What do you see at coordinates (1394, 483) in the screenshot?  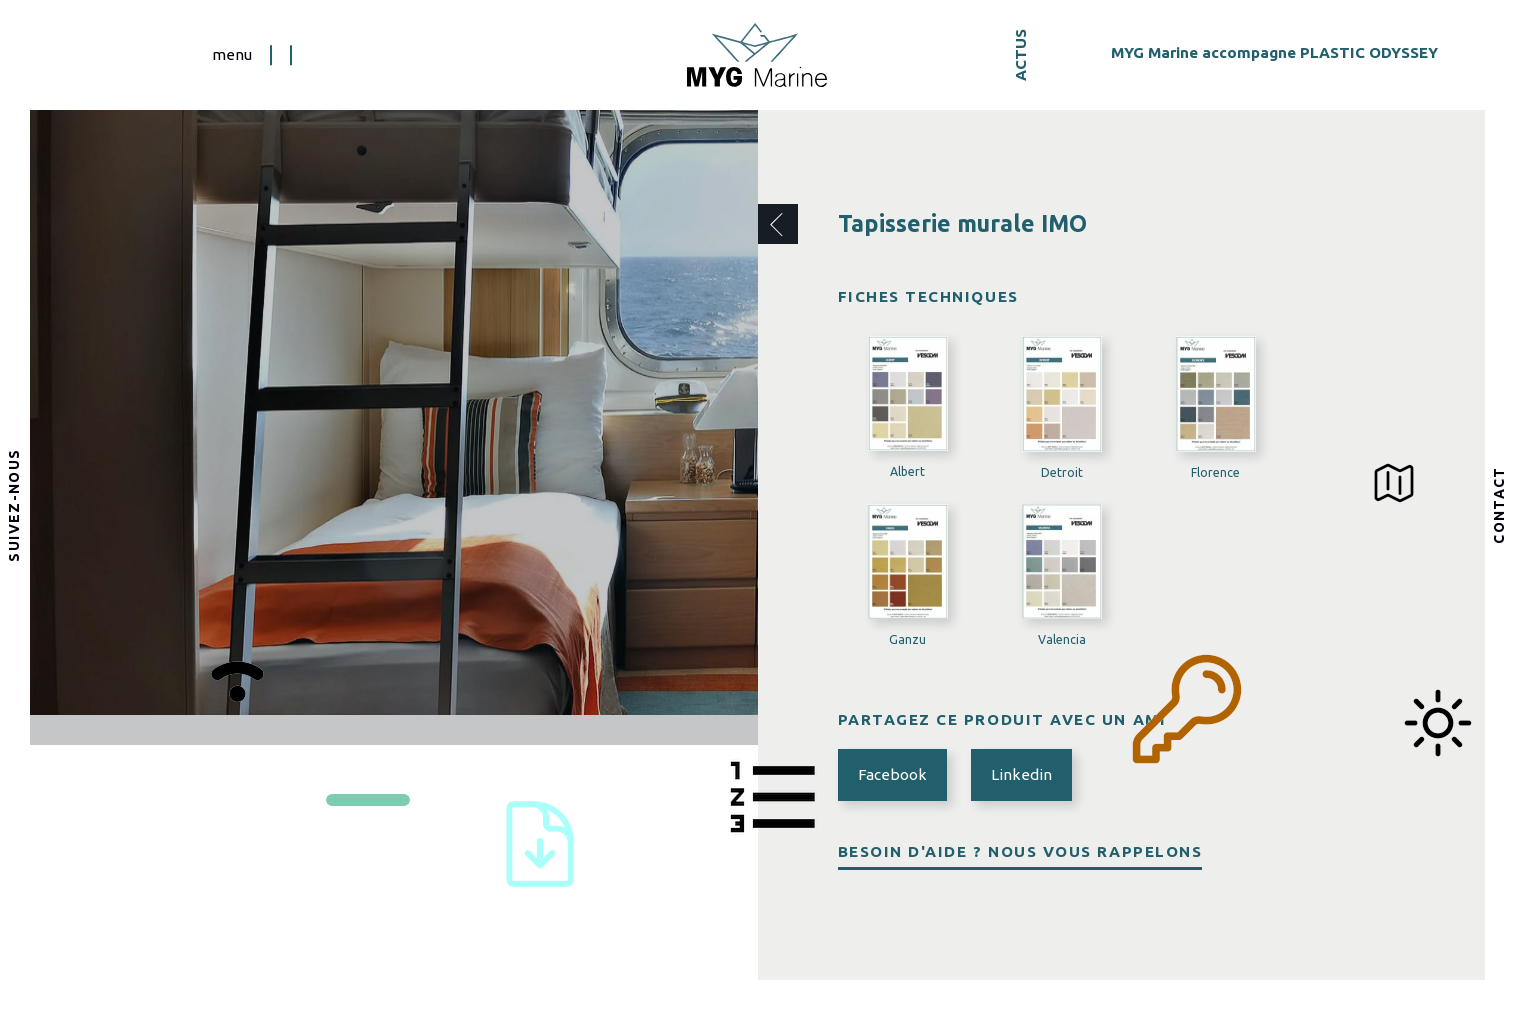 I see `view map or navigation` at bounding box center [1394, 483].